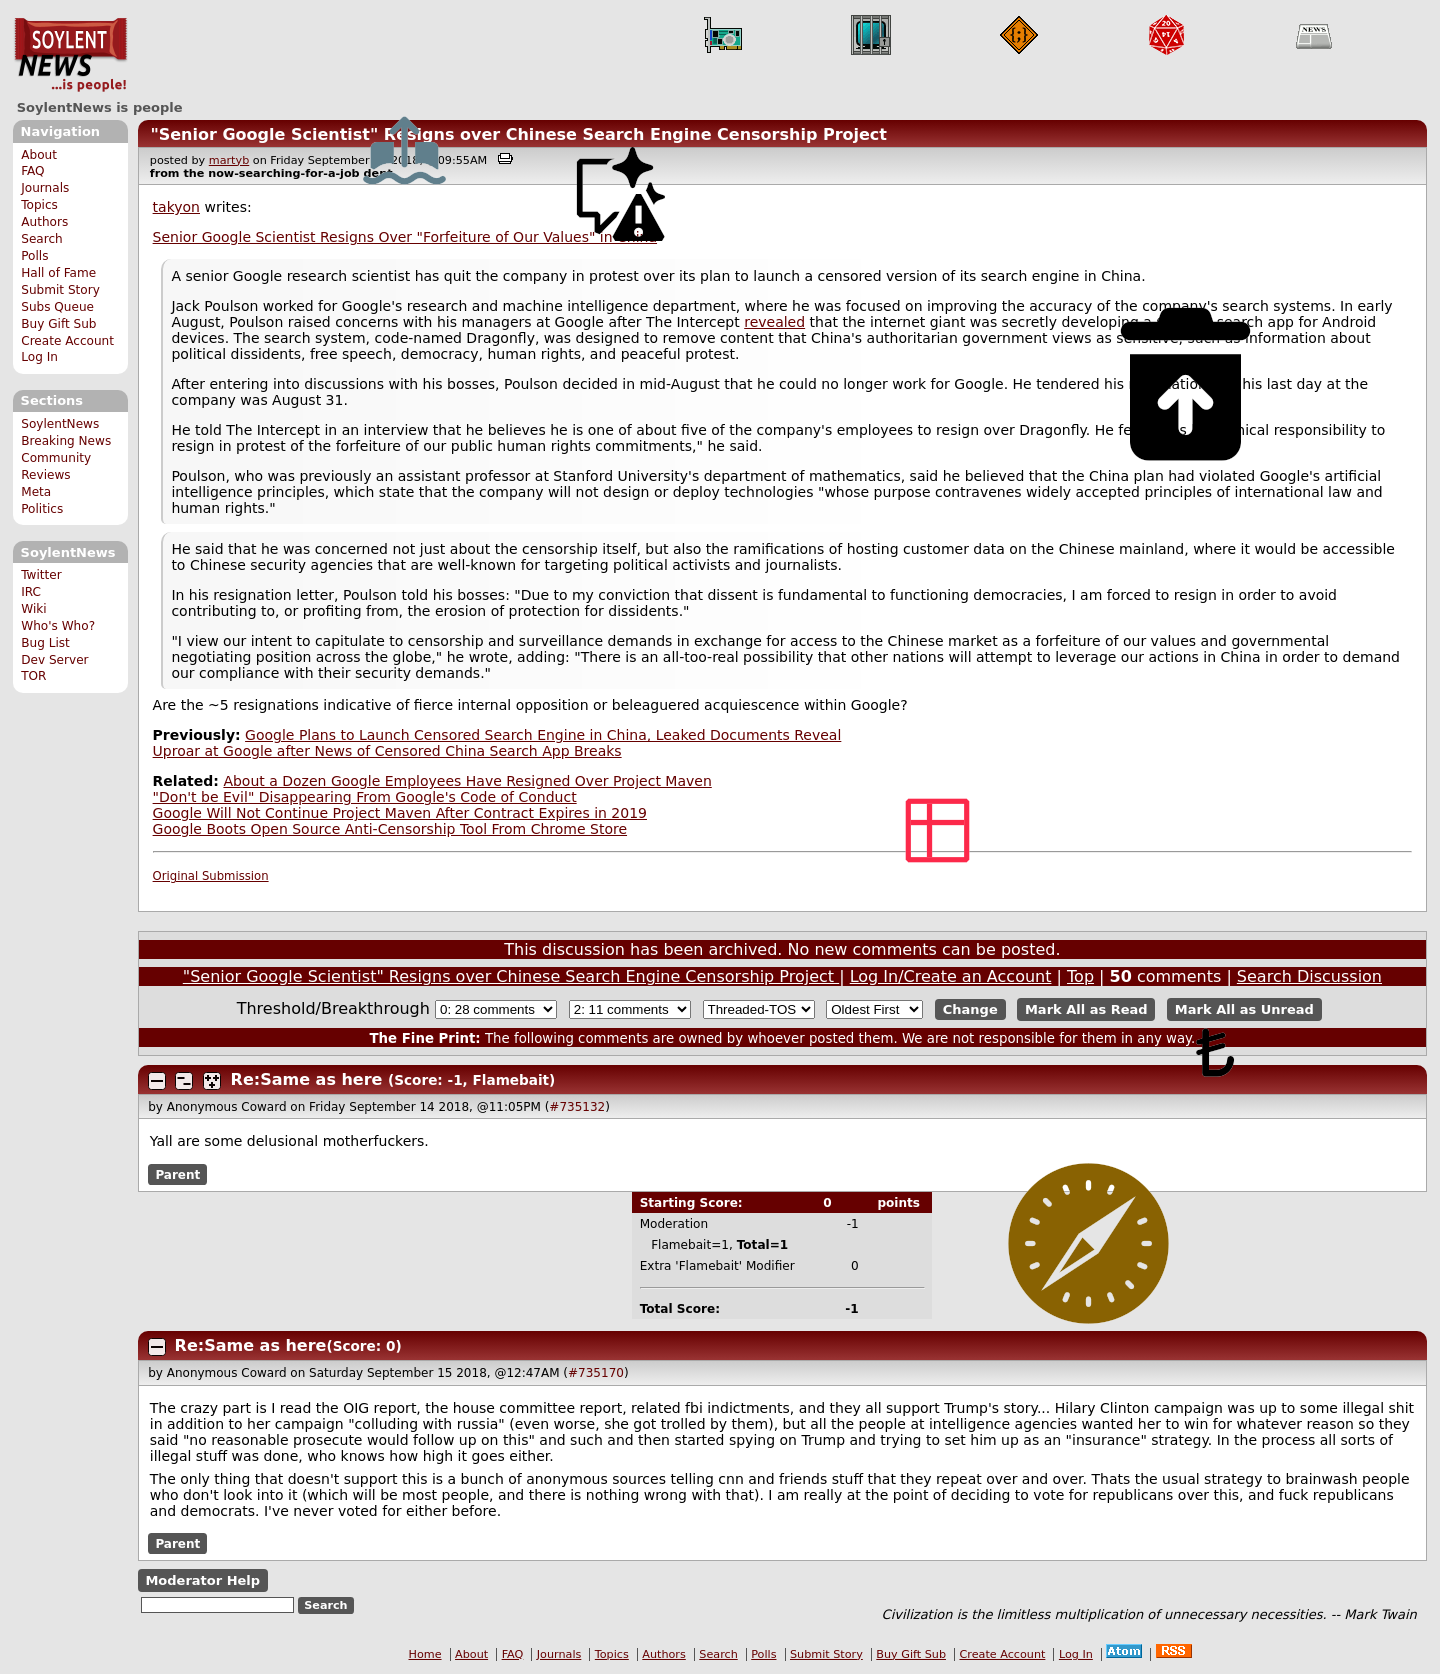 Image resolution: width=1440 pixels, height=1674 pixels. Describe the element at coordinates (1185, 386) in the screenshot. I see `restore item from trash` at that location.